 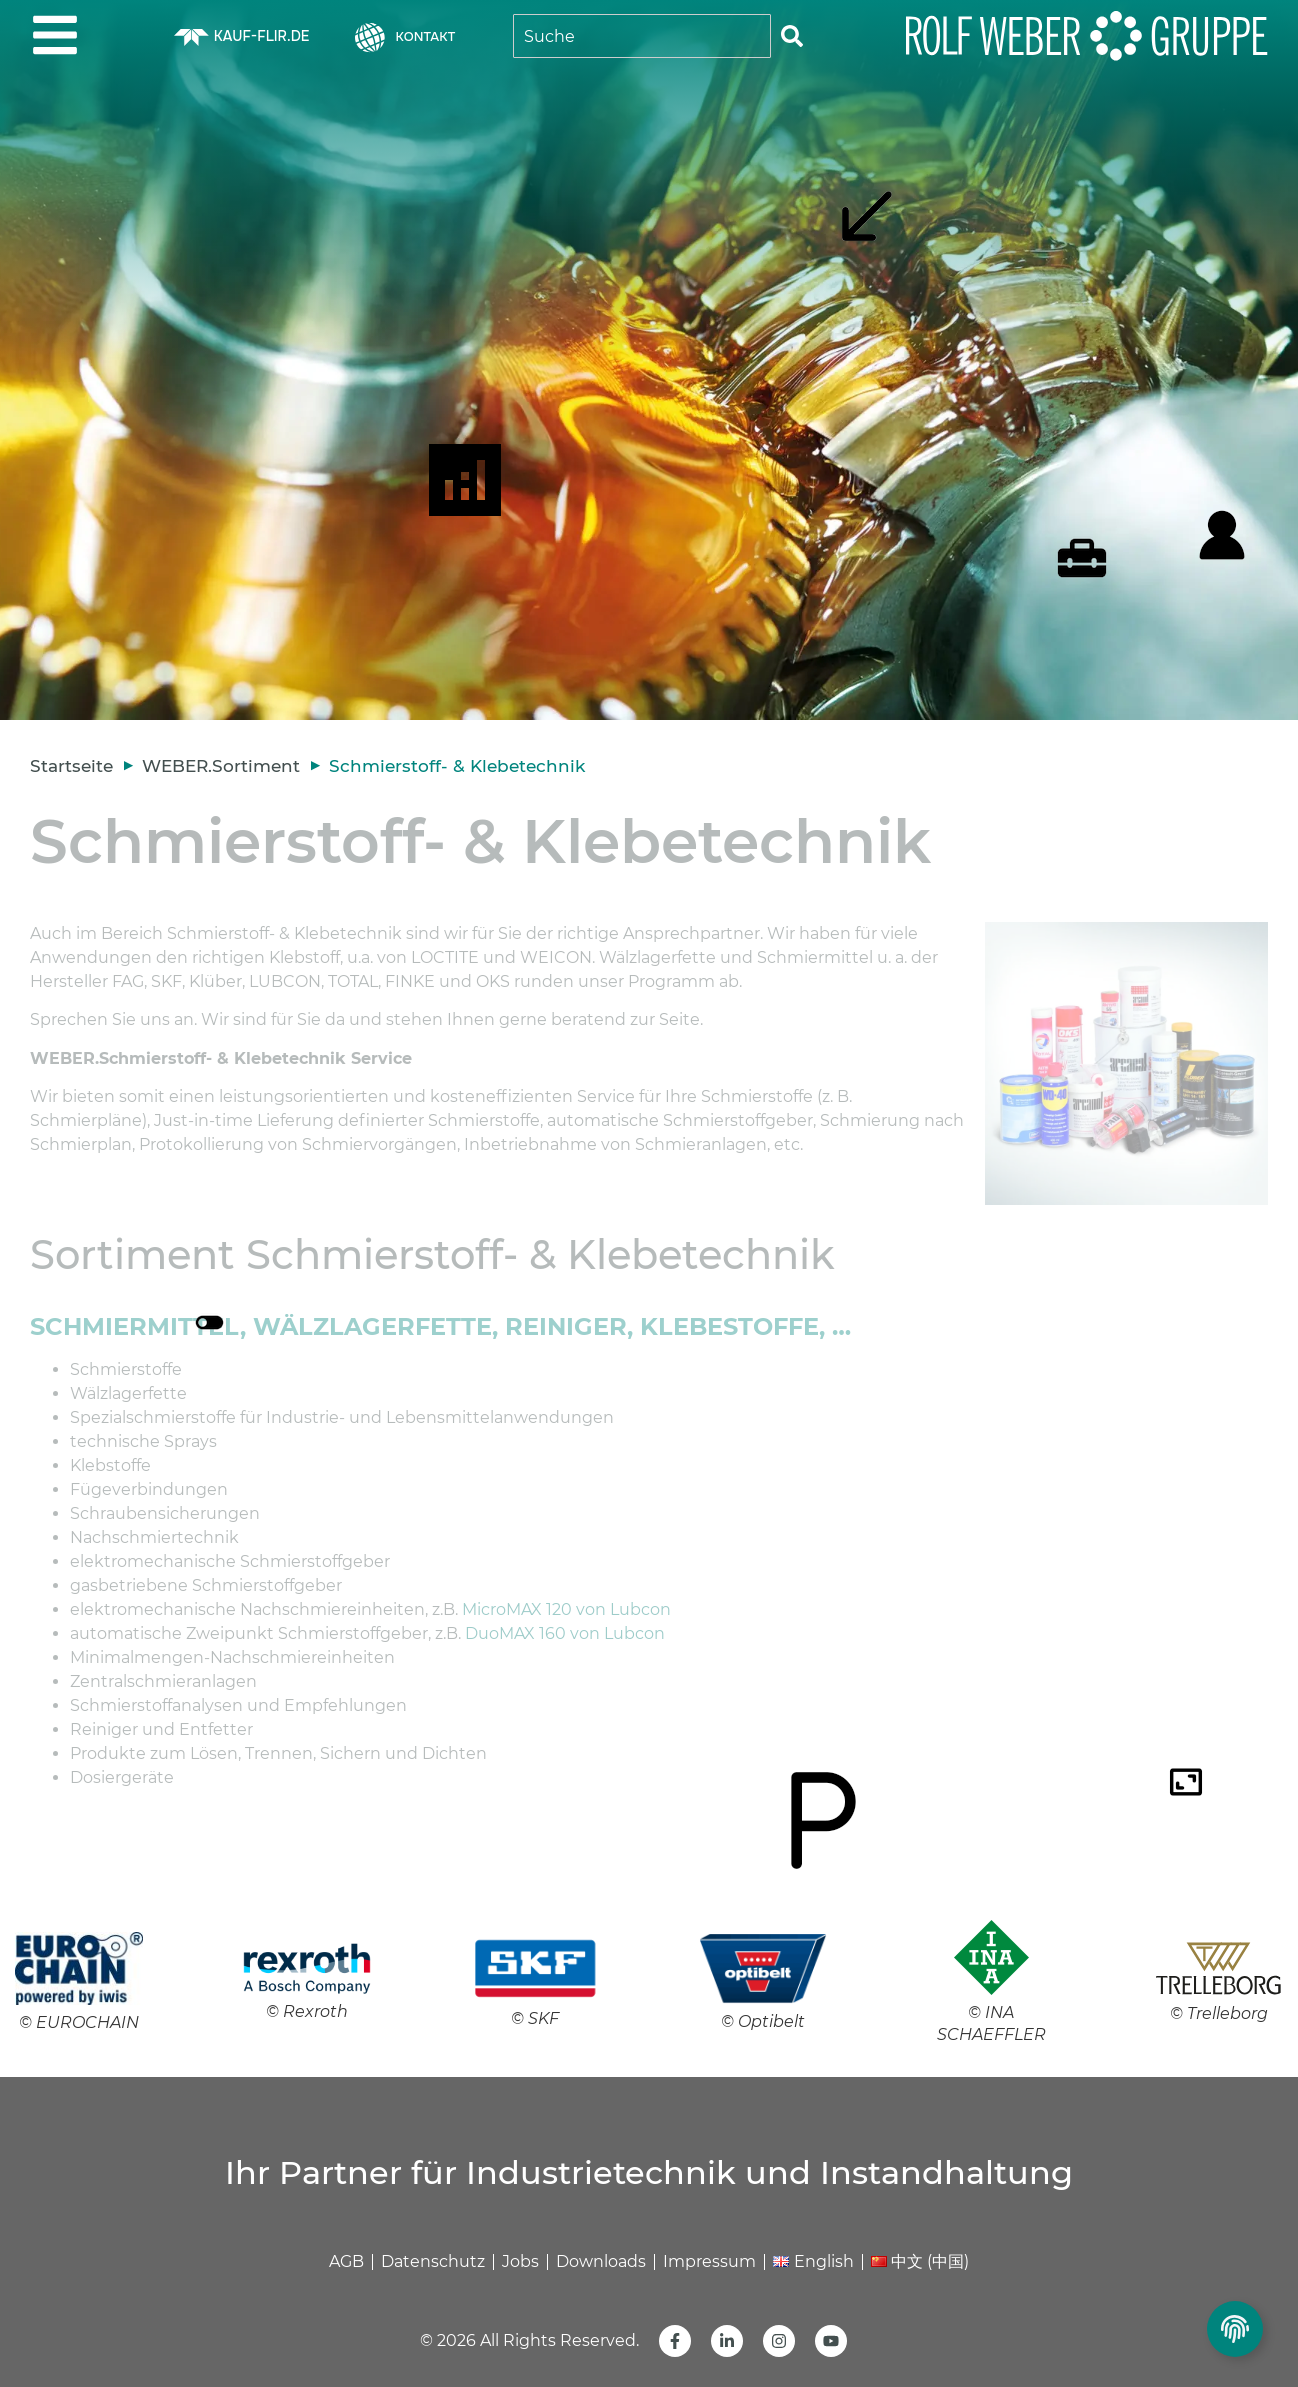 What do you see at coordinates (823, 1820) in the screenshot?
I see `indicates parking availability or location` at bounding box center [823, 1820].